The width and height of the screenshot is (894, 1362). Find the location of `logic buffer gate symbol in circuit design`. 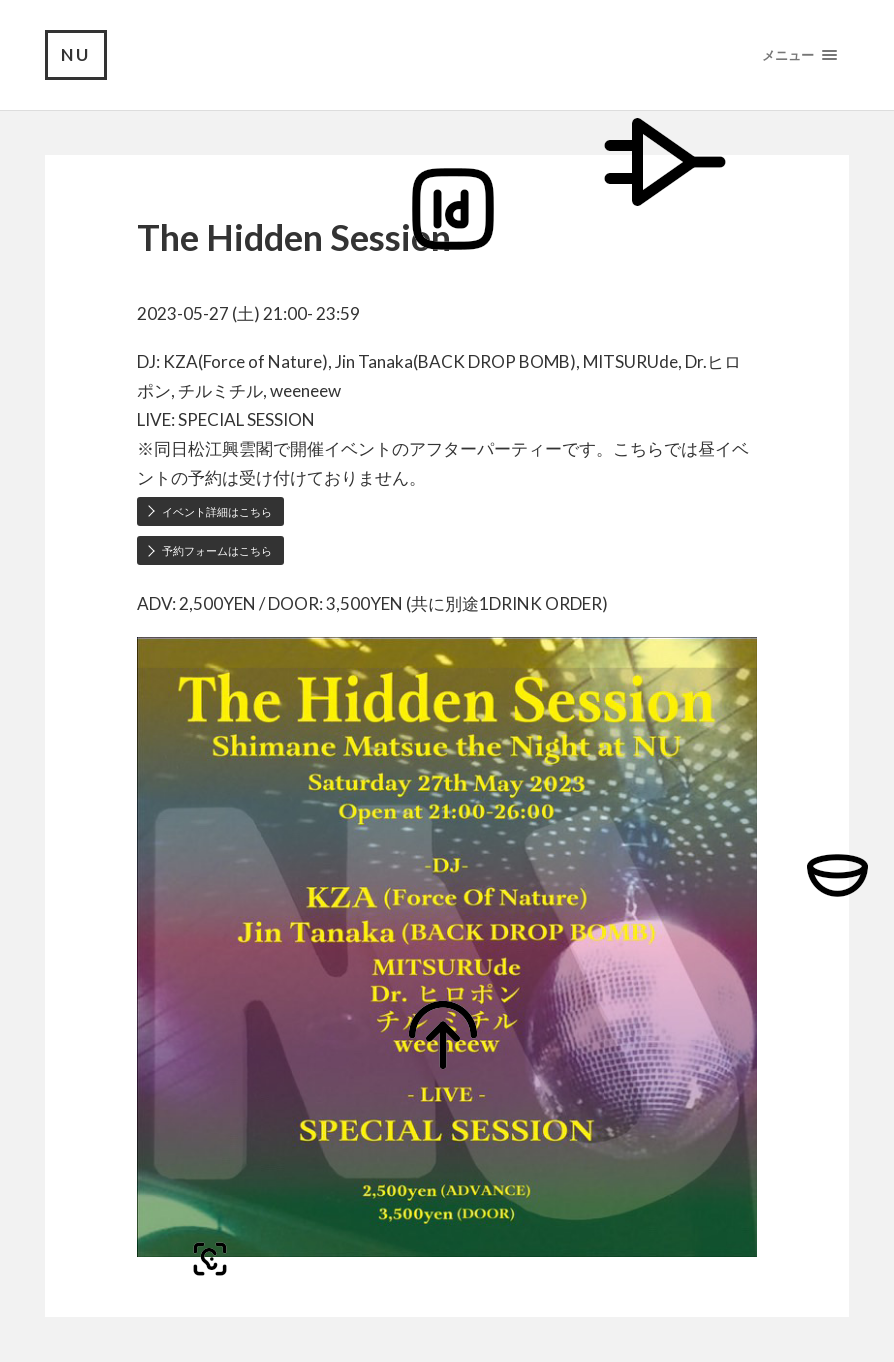

logic buffer gate symbol in circuit design is located at coordinates (665, 162).